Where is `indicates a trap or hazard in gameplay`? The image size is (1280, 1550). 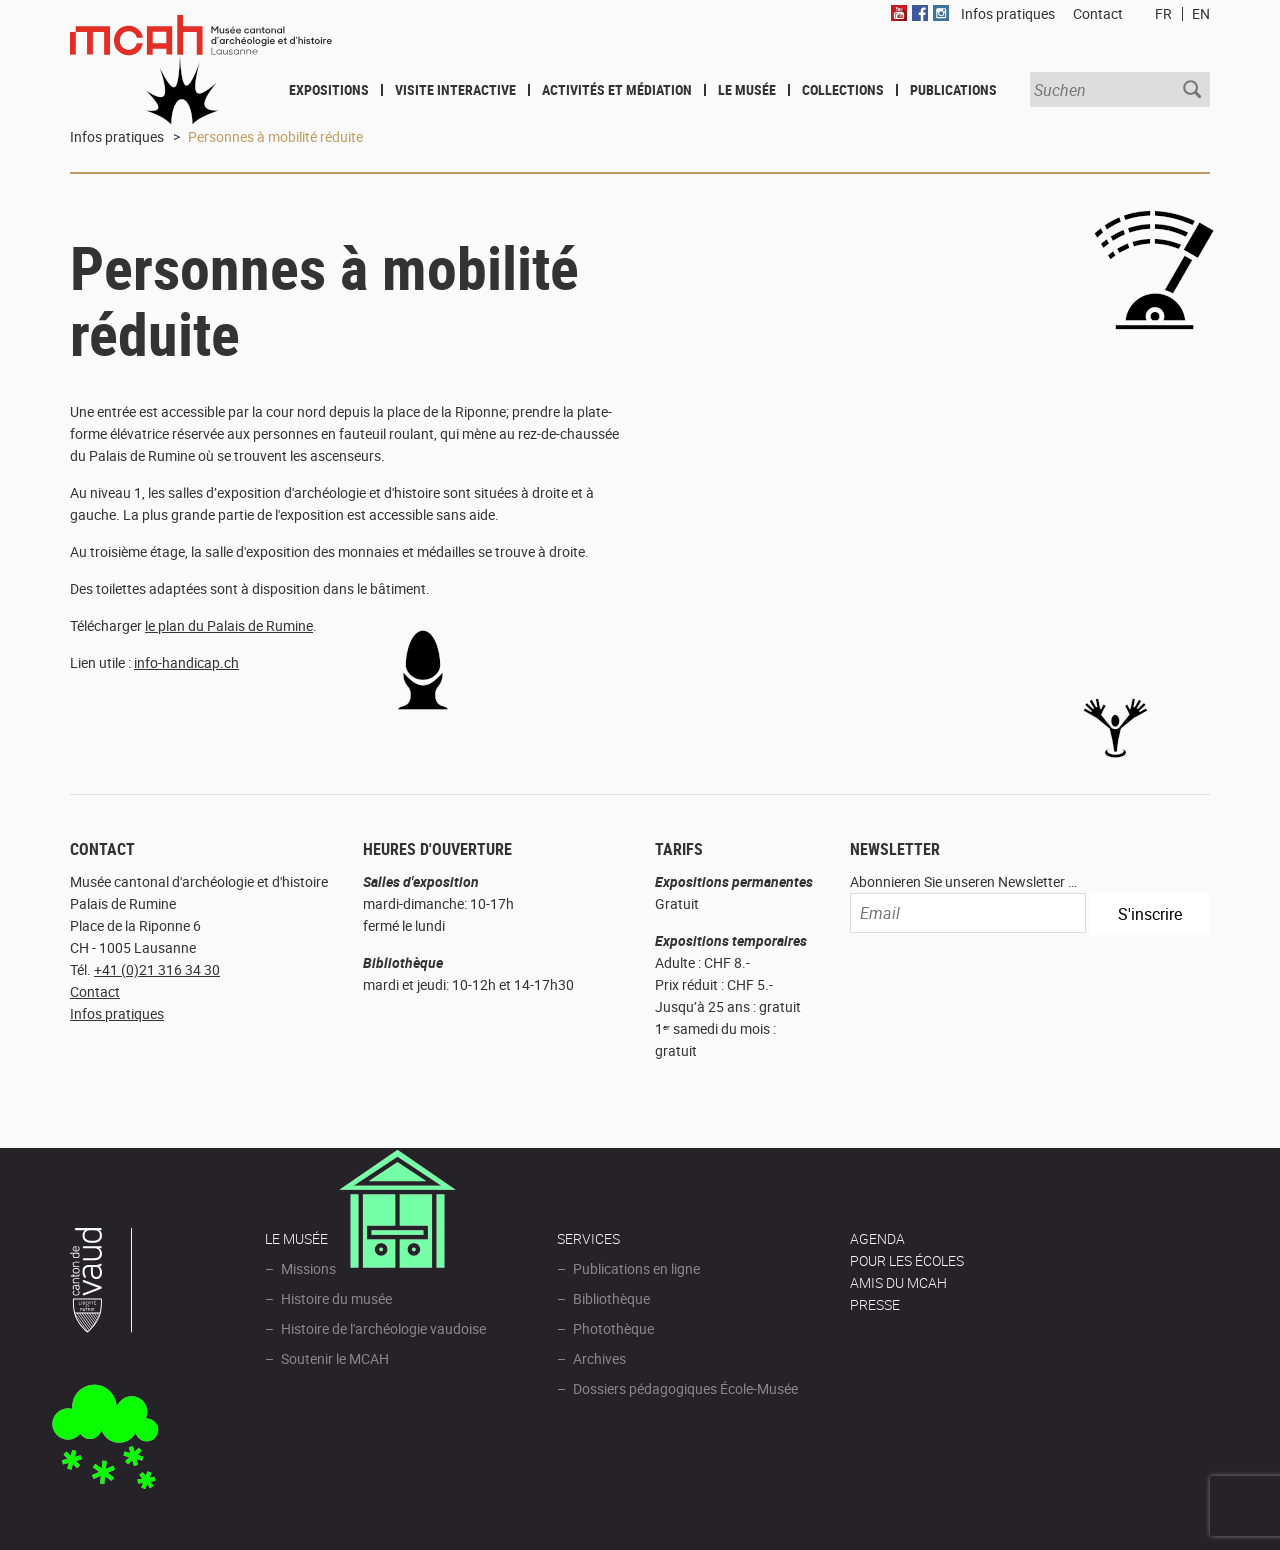
indicates a trap or hazard in gameplay is located at coordinates (1115, 726).